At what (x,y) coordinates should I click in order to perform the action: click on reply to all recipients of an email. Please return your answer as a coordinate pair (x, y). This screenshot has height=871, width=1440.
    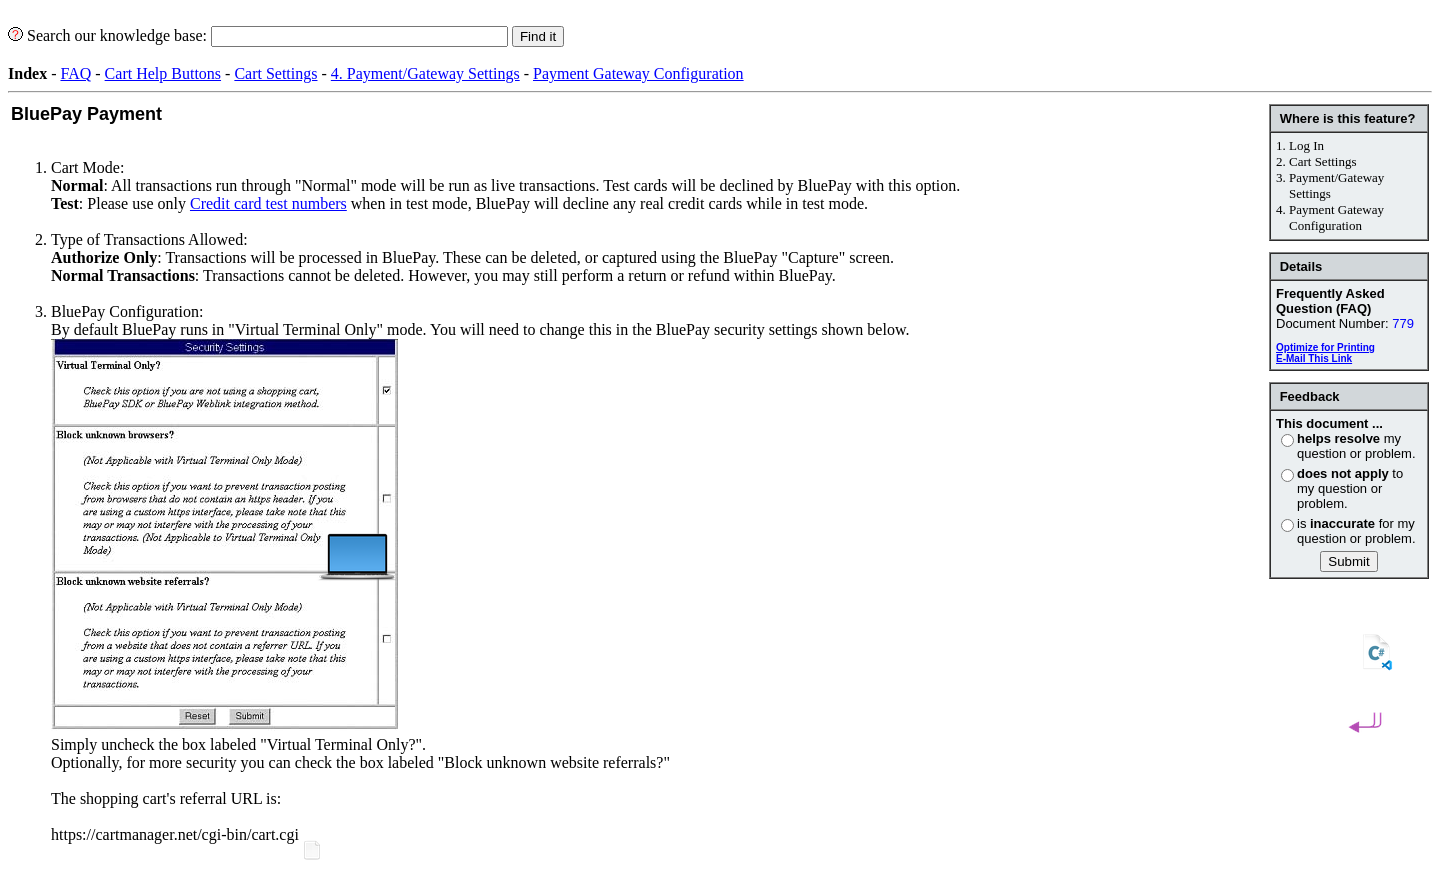
    Looking at the image, I should click on (1364, 722).